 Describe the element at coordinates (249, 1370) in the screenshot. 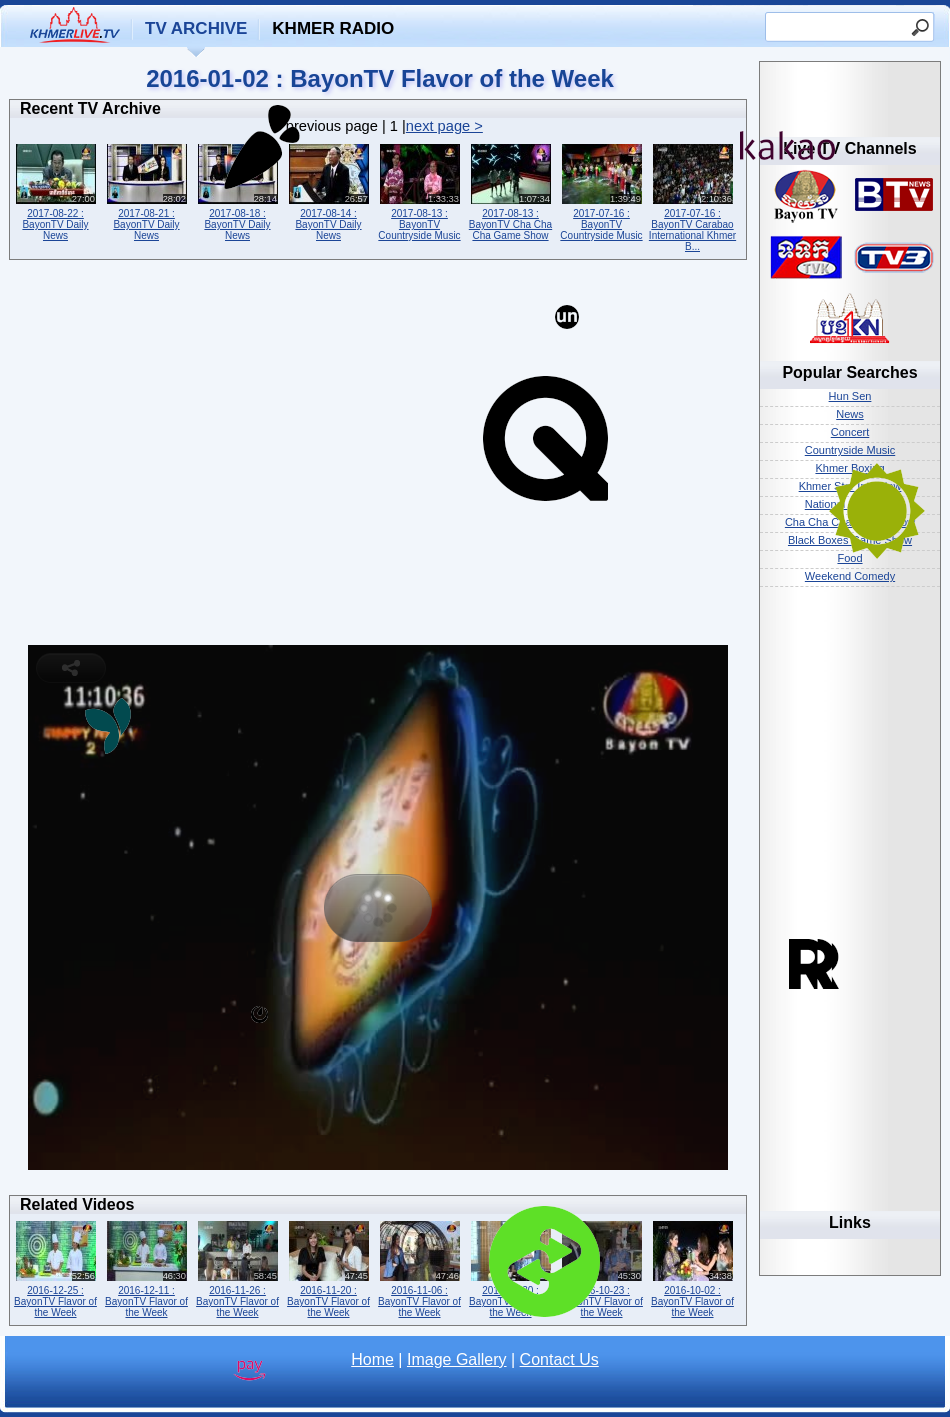

I see `pay with amazon pay` at that location.